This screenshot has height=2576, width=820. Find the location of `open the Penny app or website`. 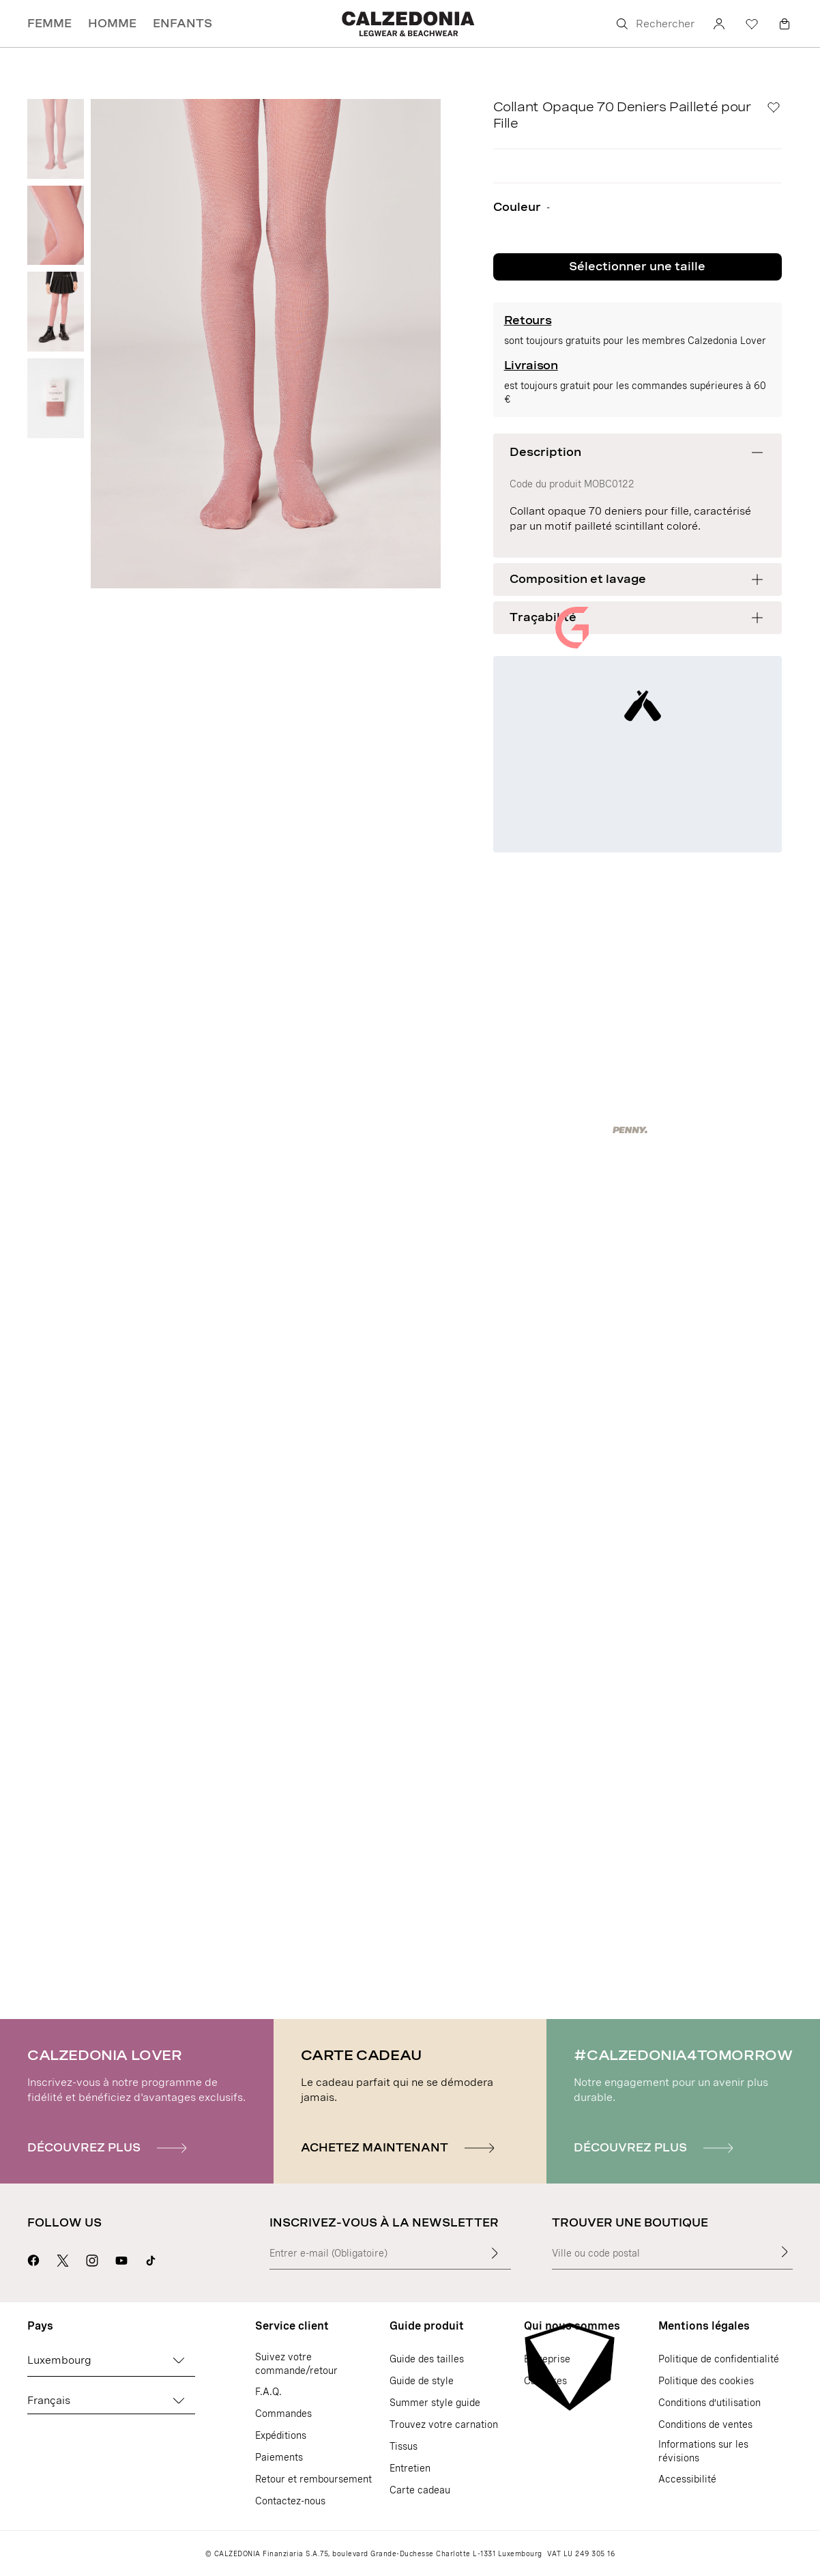

open the Penny app or website is located at coordinates (630, 1130).